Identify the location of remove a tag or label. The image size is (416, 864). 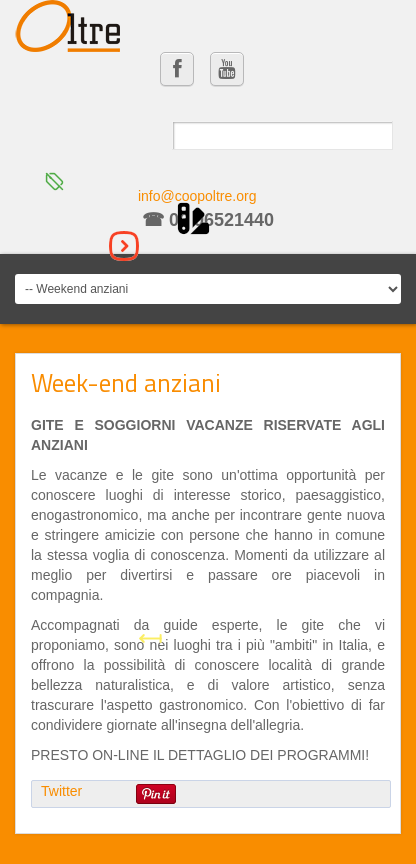
(54, 181).